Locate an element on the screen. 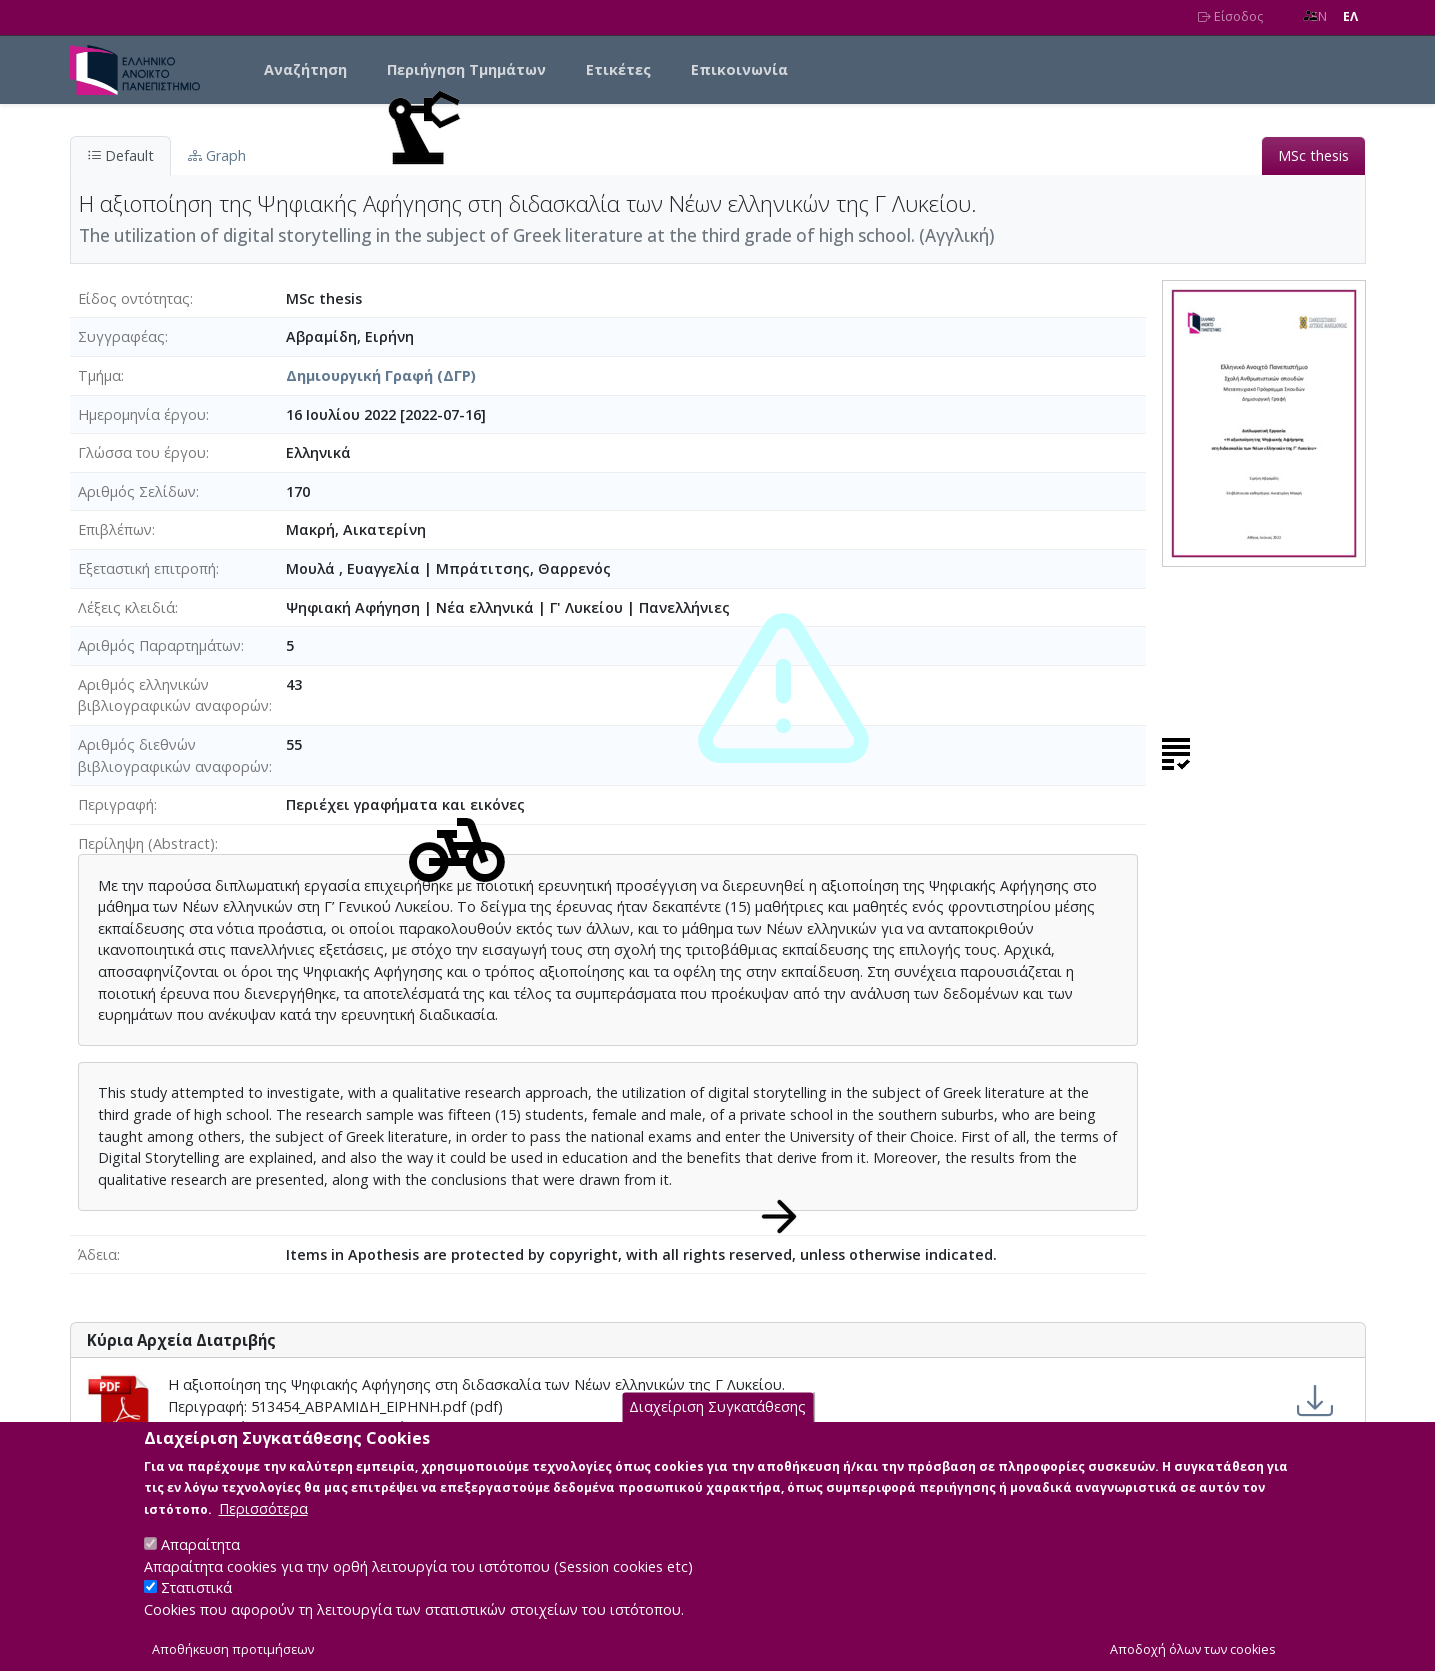 This screenshot has height=1671, width=1435. select bicycle as transportation mode is located at coordinates (457, 850).